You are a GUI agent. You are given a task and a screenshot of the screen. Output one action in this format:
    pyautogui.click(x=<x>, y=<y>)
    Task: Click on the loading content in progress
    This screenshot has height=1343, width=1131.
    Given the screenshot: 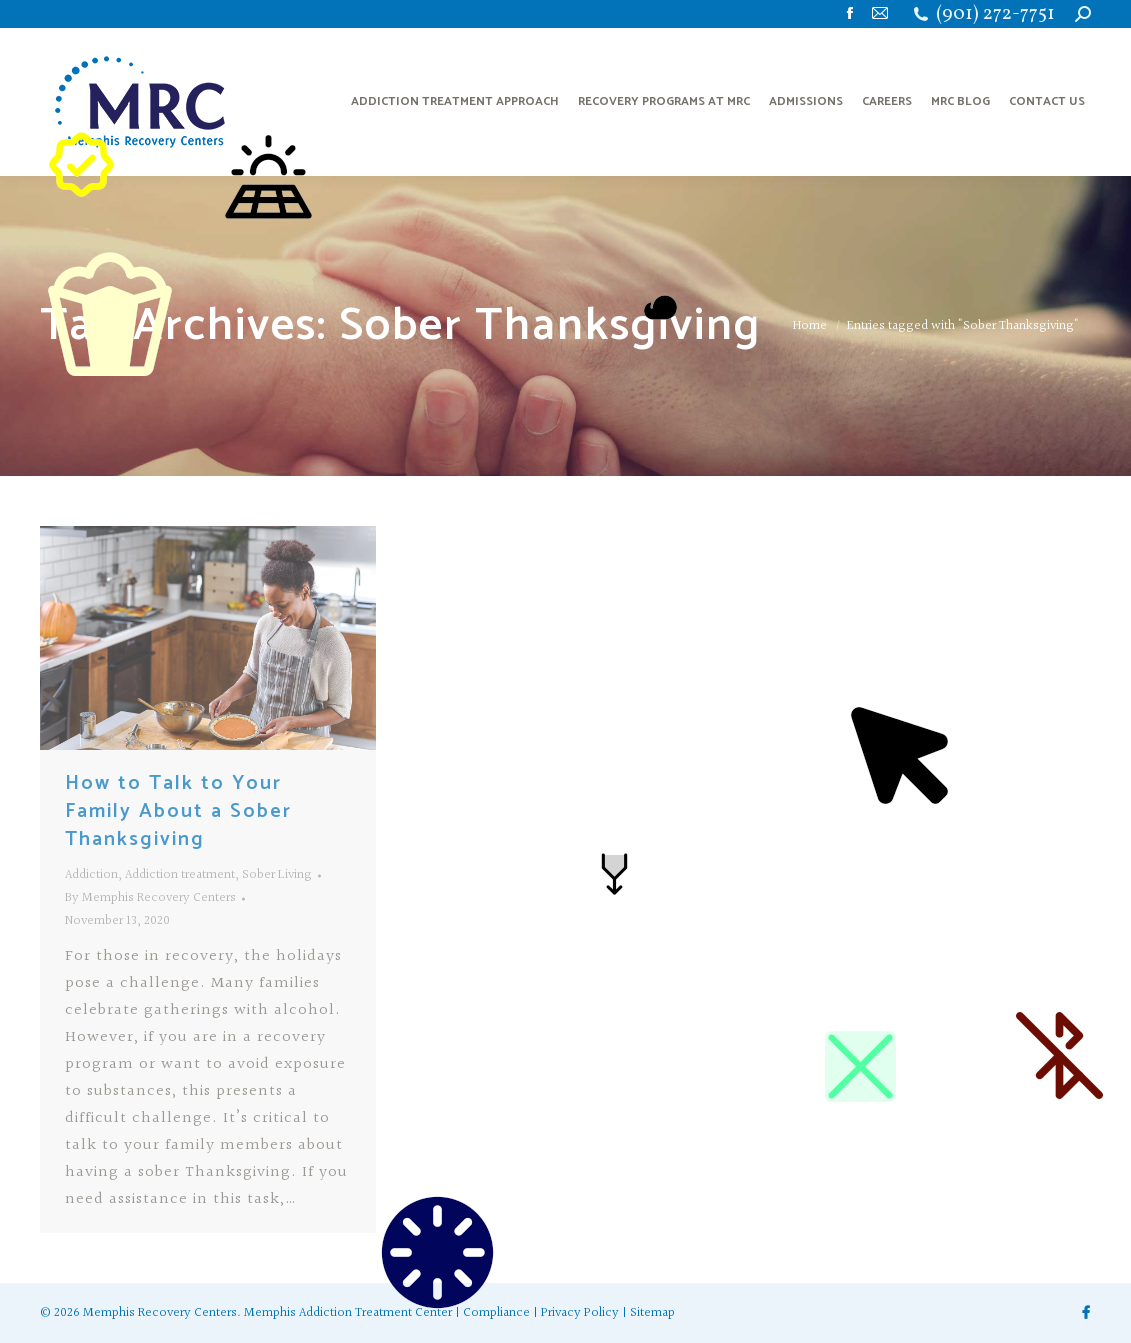 What is the action you would take?
    pyautogui.click(x=437, y=1252)
    